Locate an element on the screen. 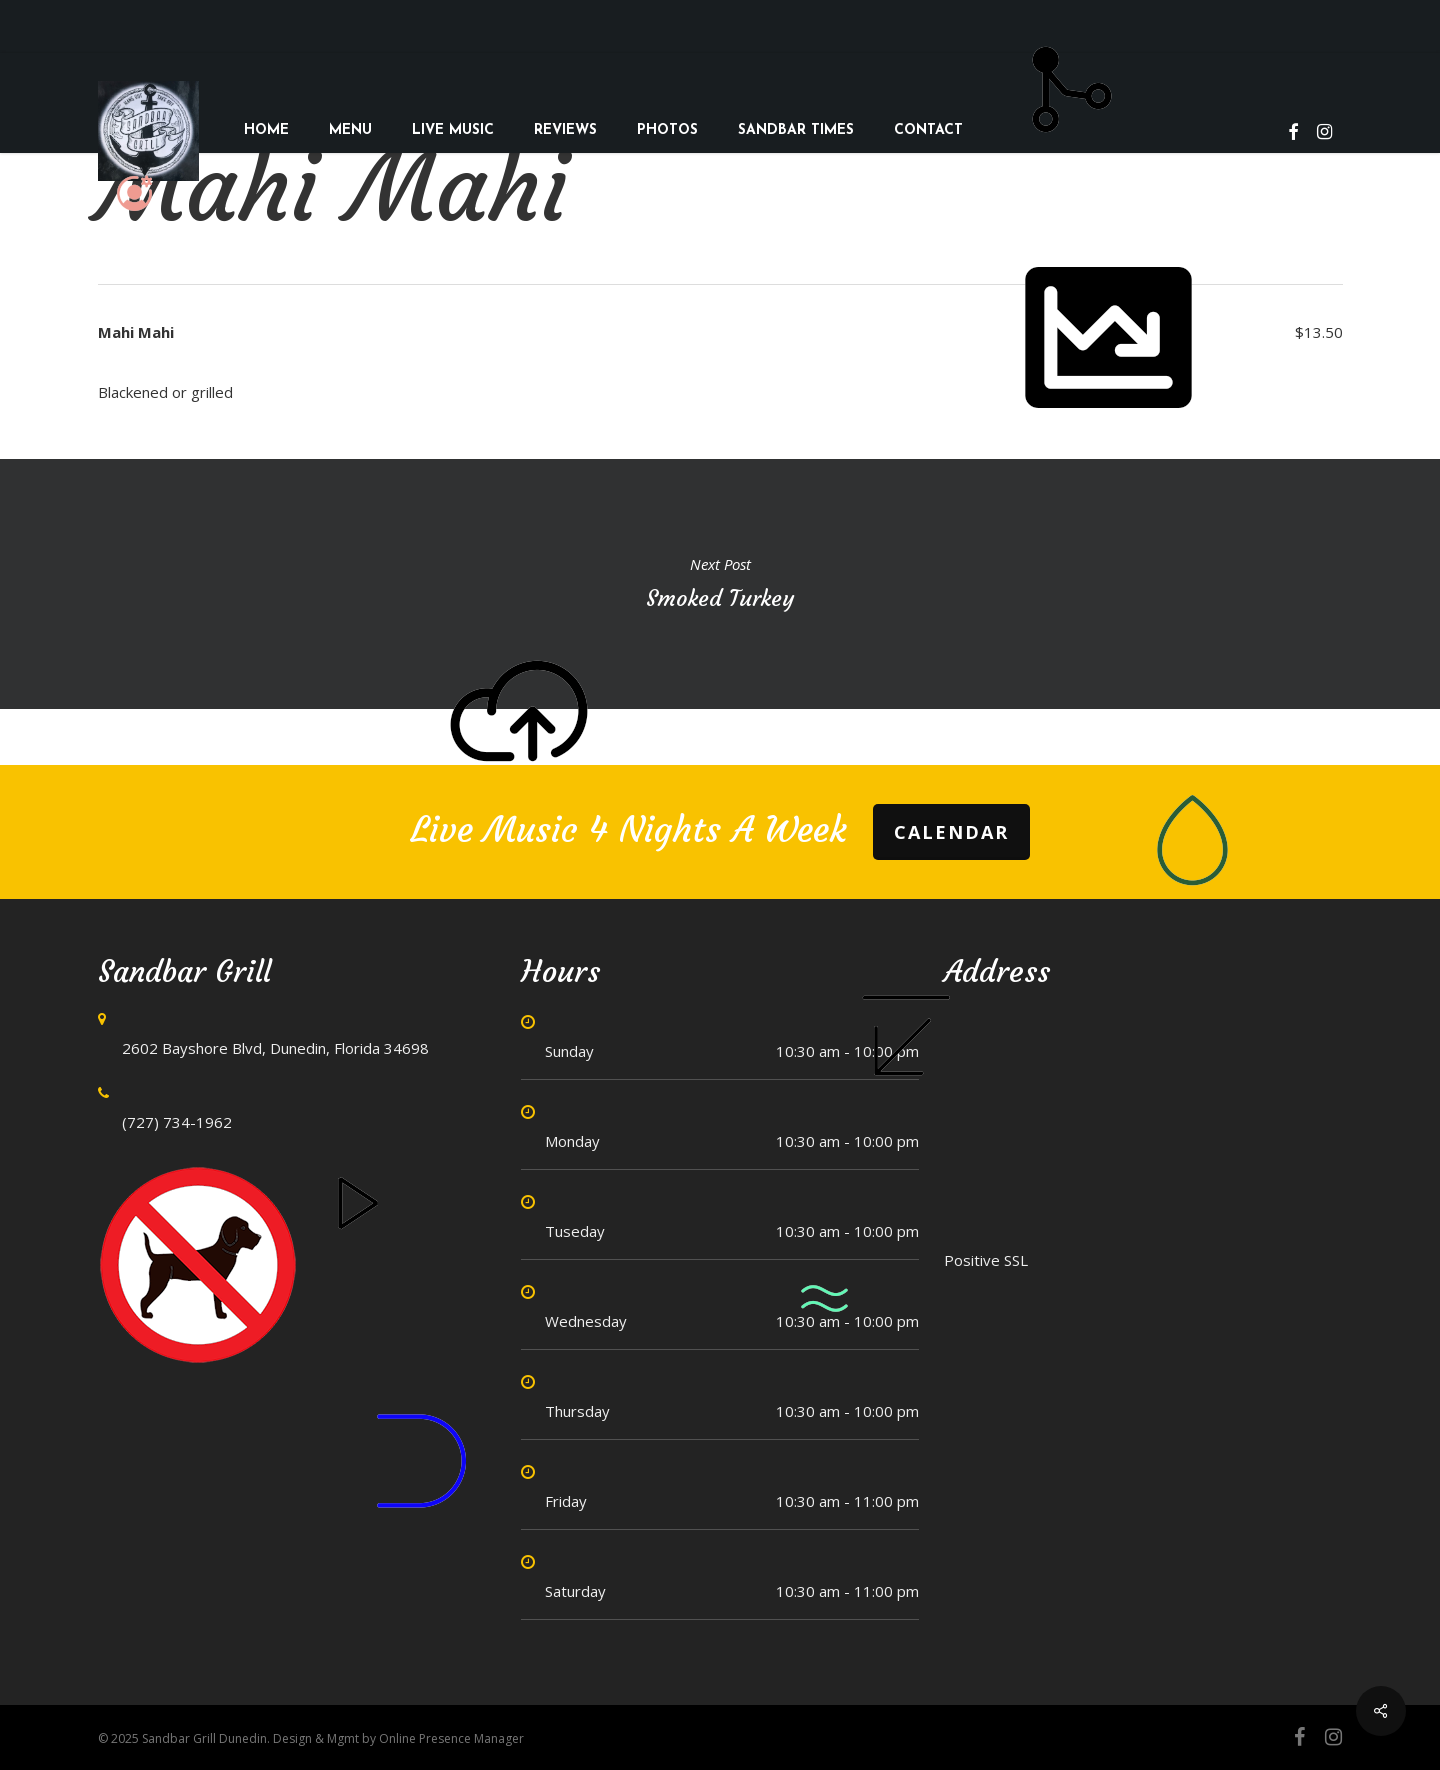  view declining trend or performance data is located at coordinates (1108, 337).